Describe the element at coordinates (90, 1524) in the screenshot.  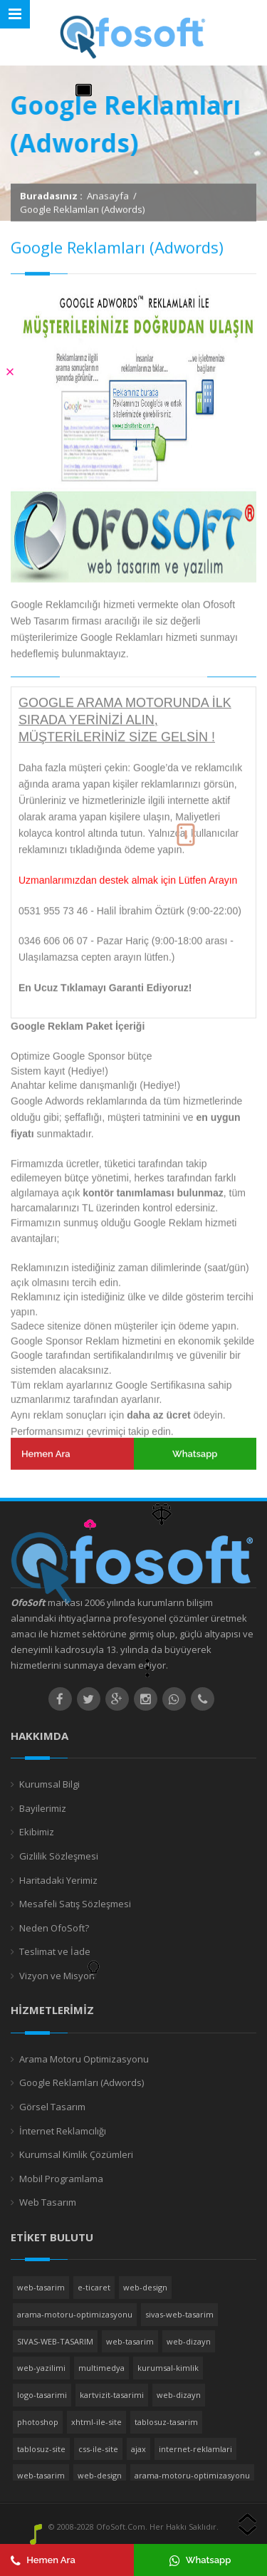
I see `upload a file to the cloud` at that location.